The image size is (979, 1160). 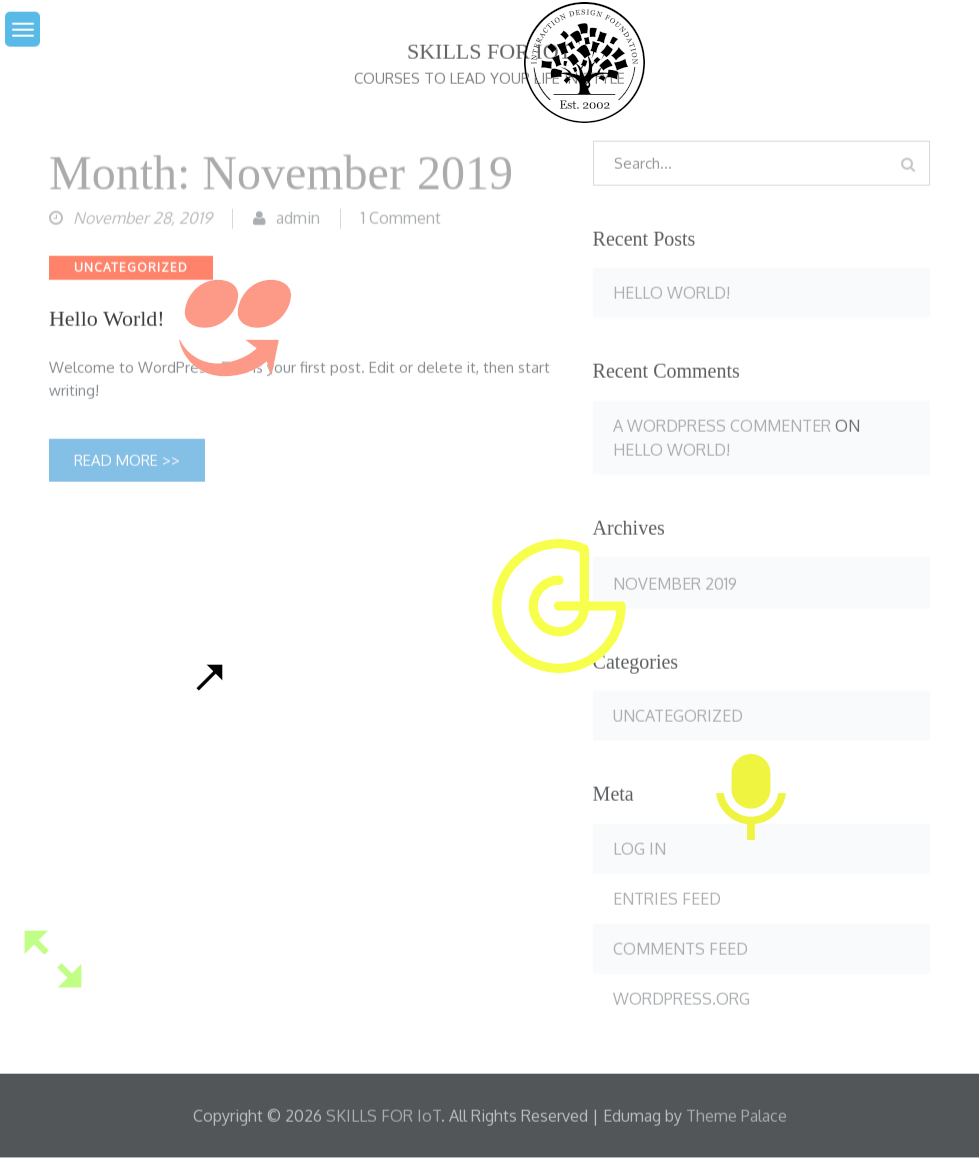 What do you see at coordinates (559, 606) in the screenshot?
I see `visit the Game Developer website` at bounding box center [559, 606].